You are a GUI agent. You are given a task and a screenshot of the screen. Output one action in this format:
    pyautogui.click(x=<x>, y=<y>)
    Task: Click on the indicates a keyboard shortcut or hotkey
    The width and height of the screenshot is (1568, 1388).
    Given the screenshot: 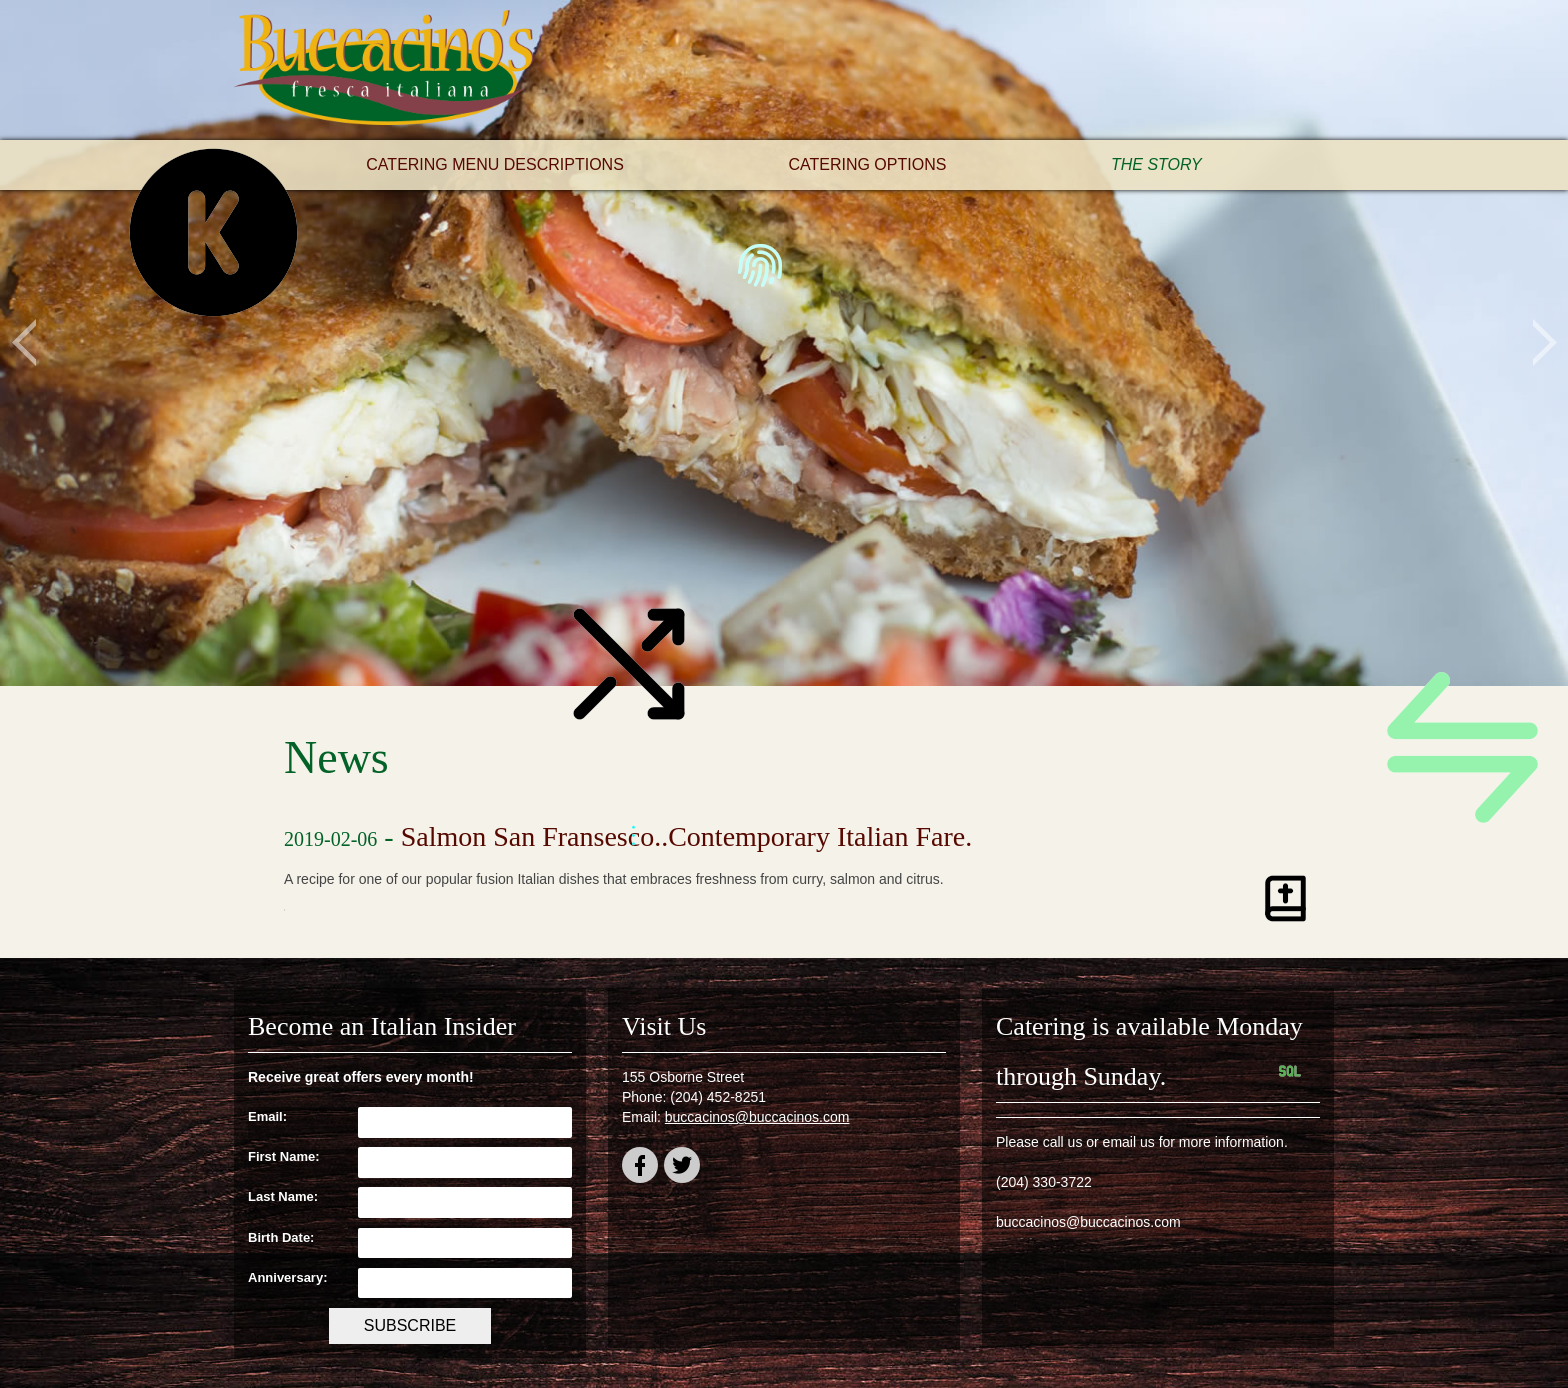 What is the action you would take?
    pyautogui.click(x=213, y=232)
    